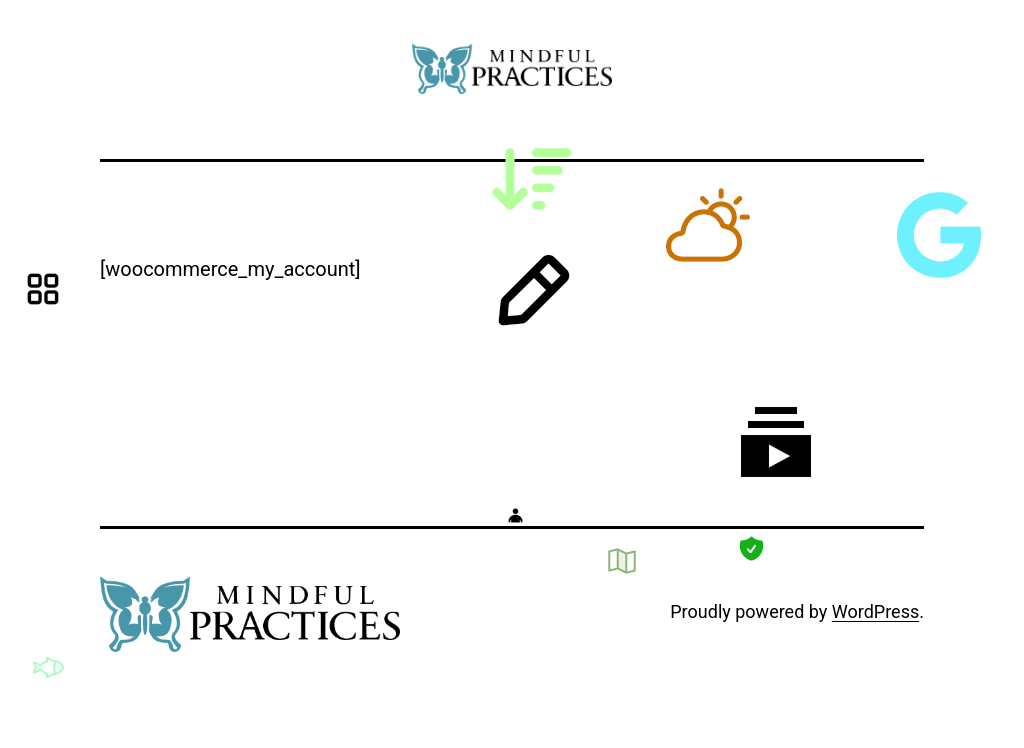 Image resolution: width=1024 pixels, height=748 pixels. I want to click on view map, so click(622, 561).